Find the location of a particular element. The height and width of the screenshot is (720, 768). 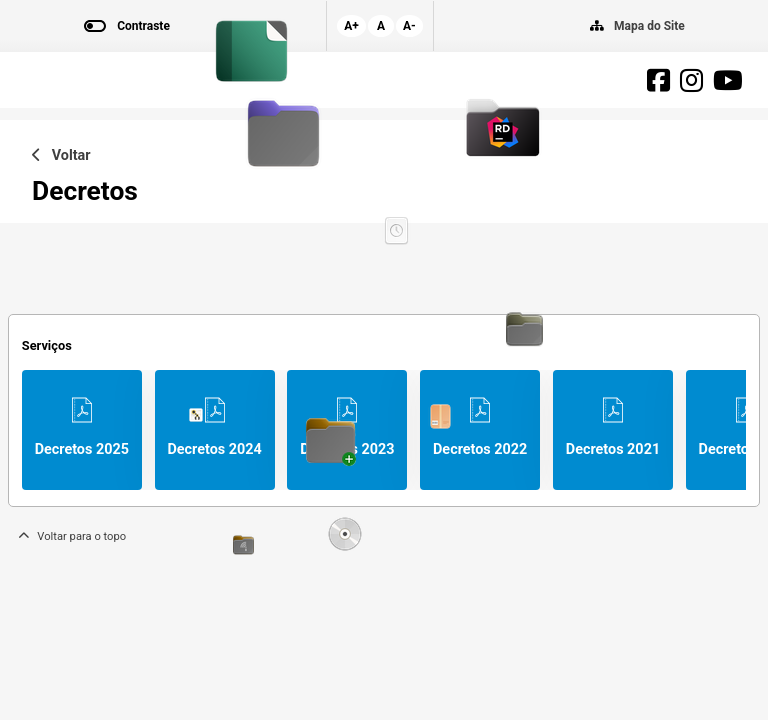

open folder containing JetBrains Rider projects is located at coordinates (502, 129).